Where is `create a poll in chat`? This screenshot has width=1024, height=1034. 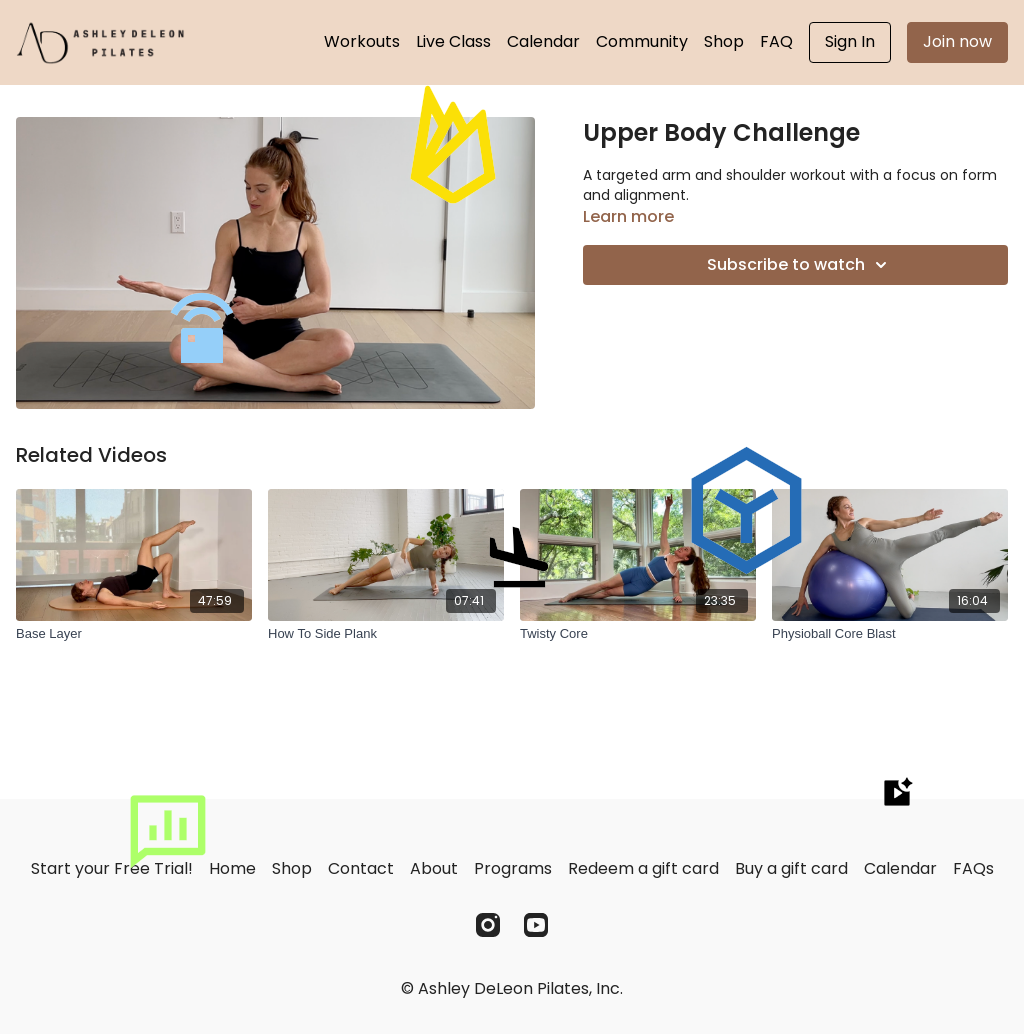 create a poll in chat is located at coordinates (168, 829).